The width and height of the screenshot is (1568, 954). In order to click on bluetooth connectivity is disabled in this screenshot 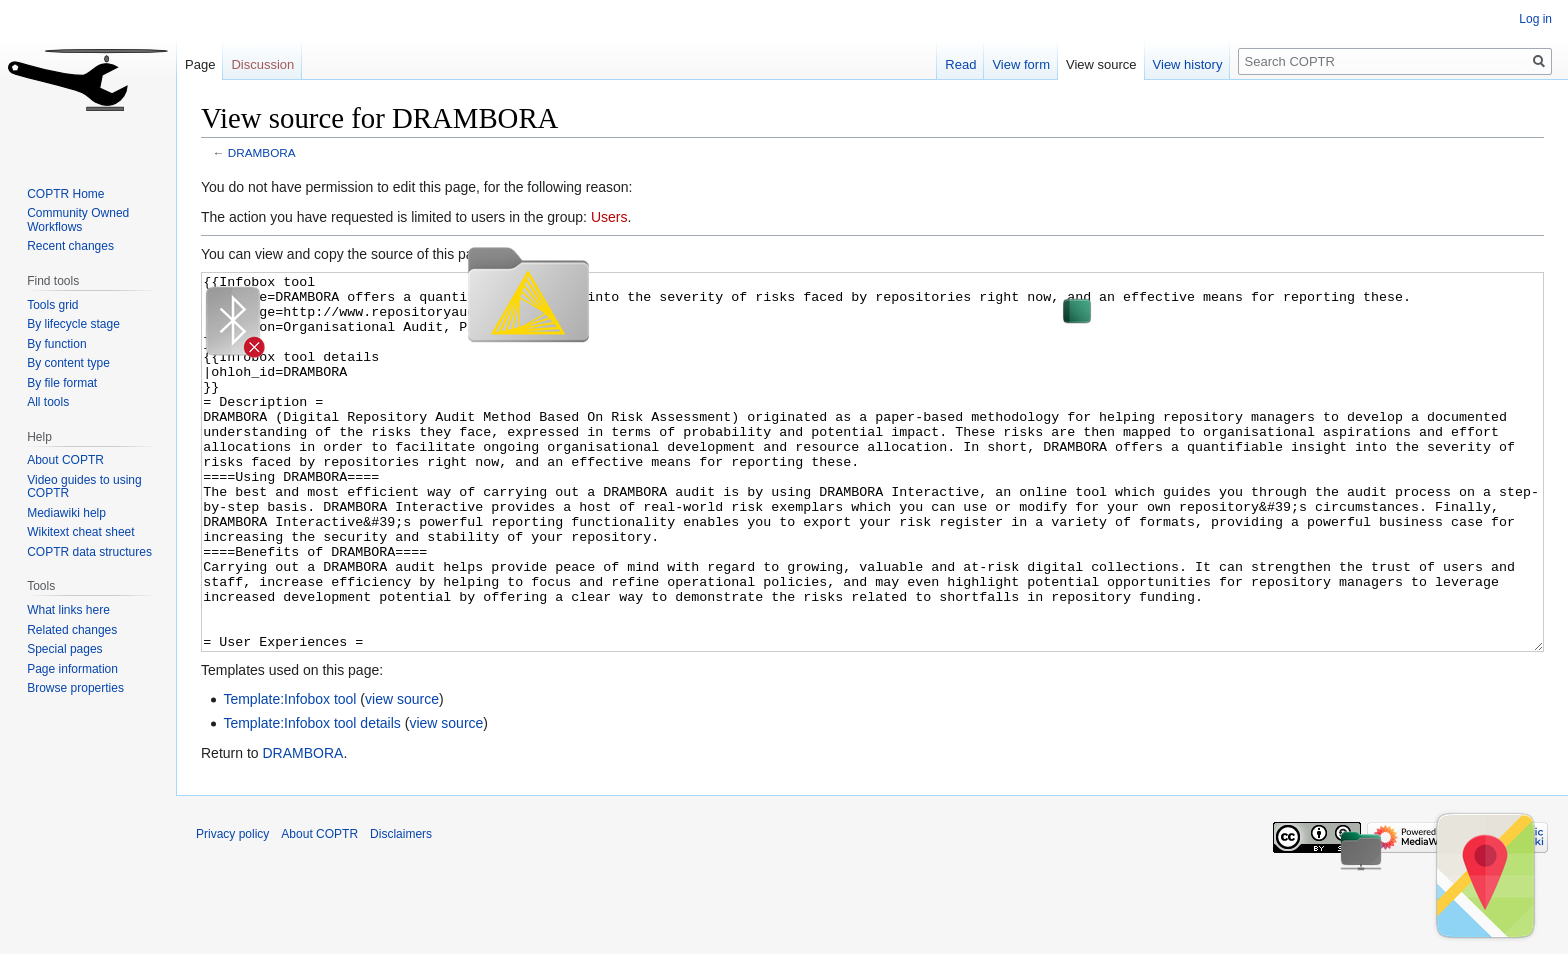, I will do `click(233, 321)`.